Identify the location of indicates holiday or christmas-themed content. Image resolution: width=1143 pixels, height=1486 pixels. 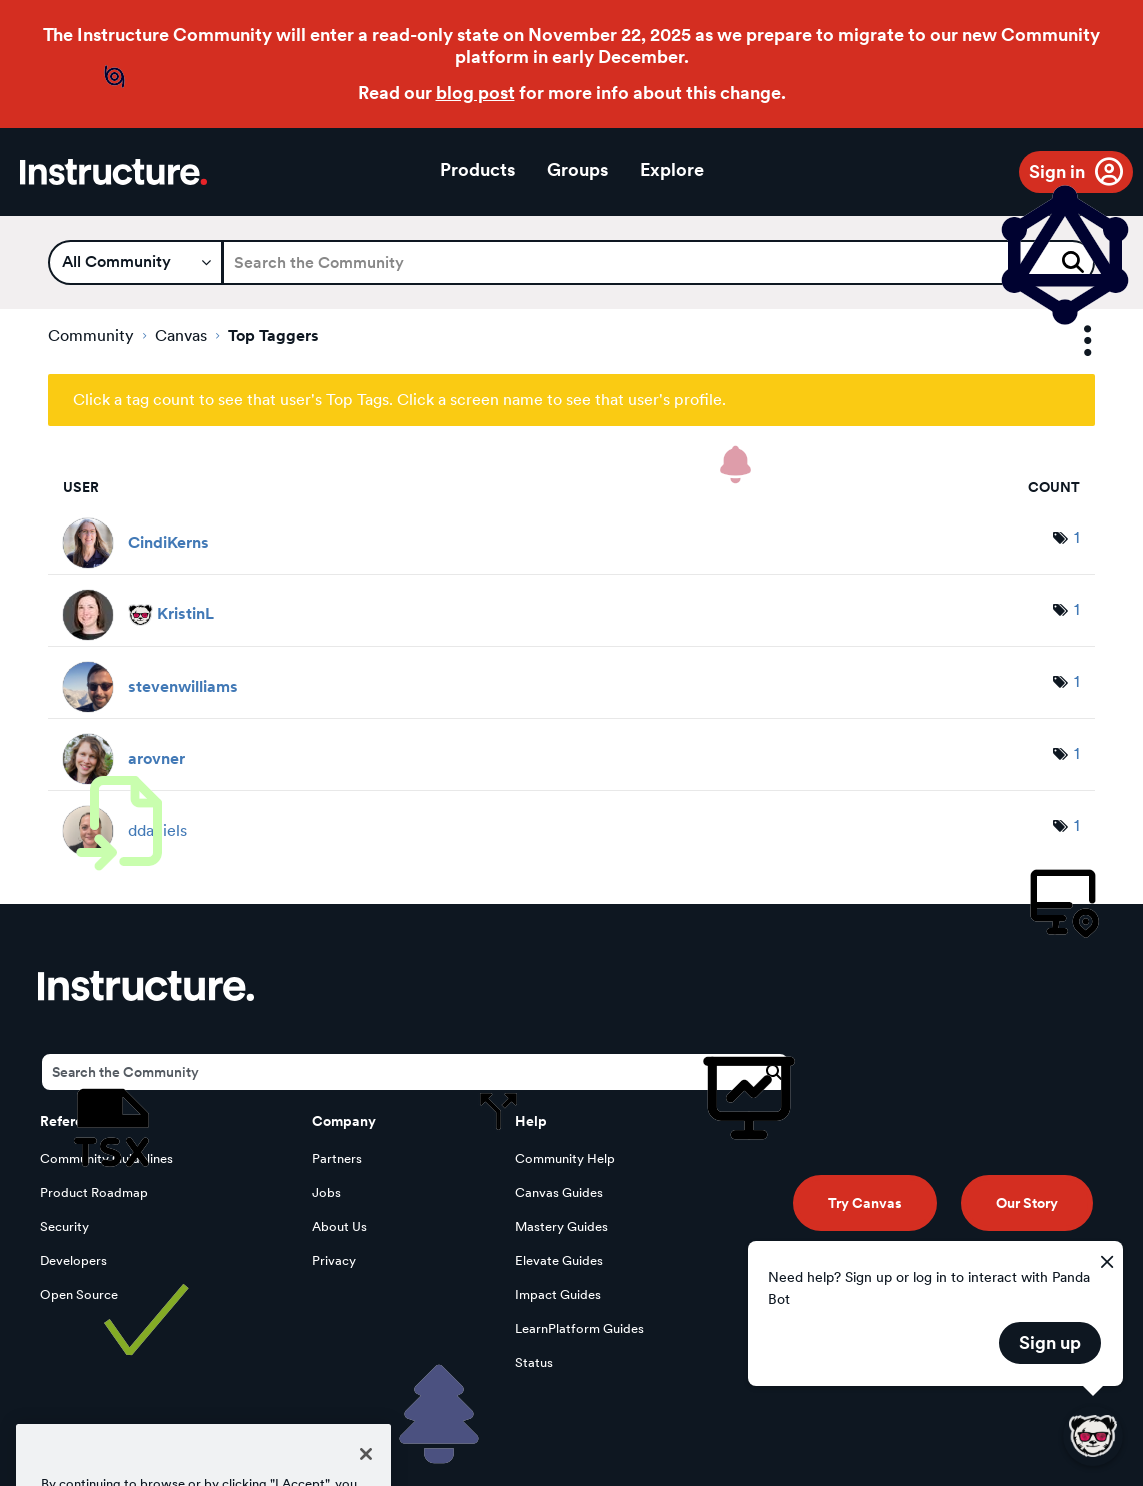
(439, 1414).